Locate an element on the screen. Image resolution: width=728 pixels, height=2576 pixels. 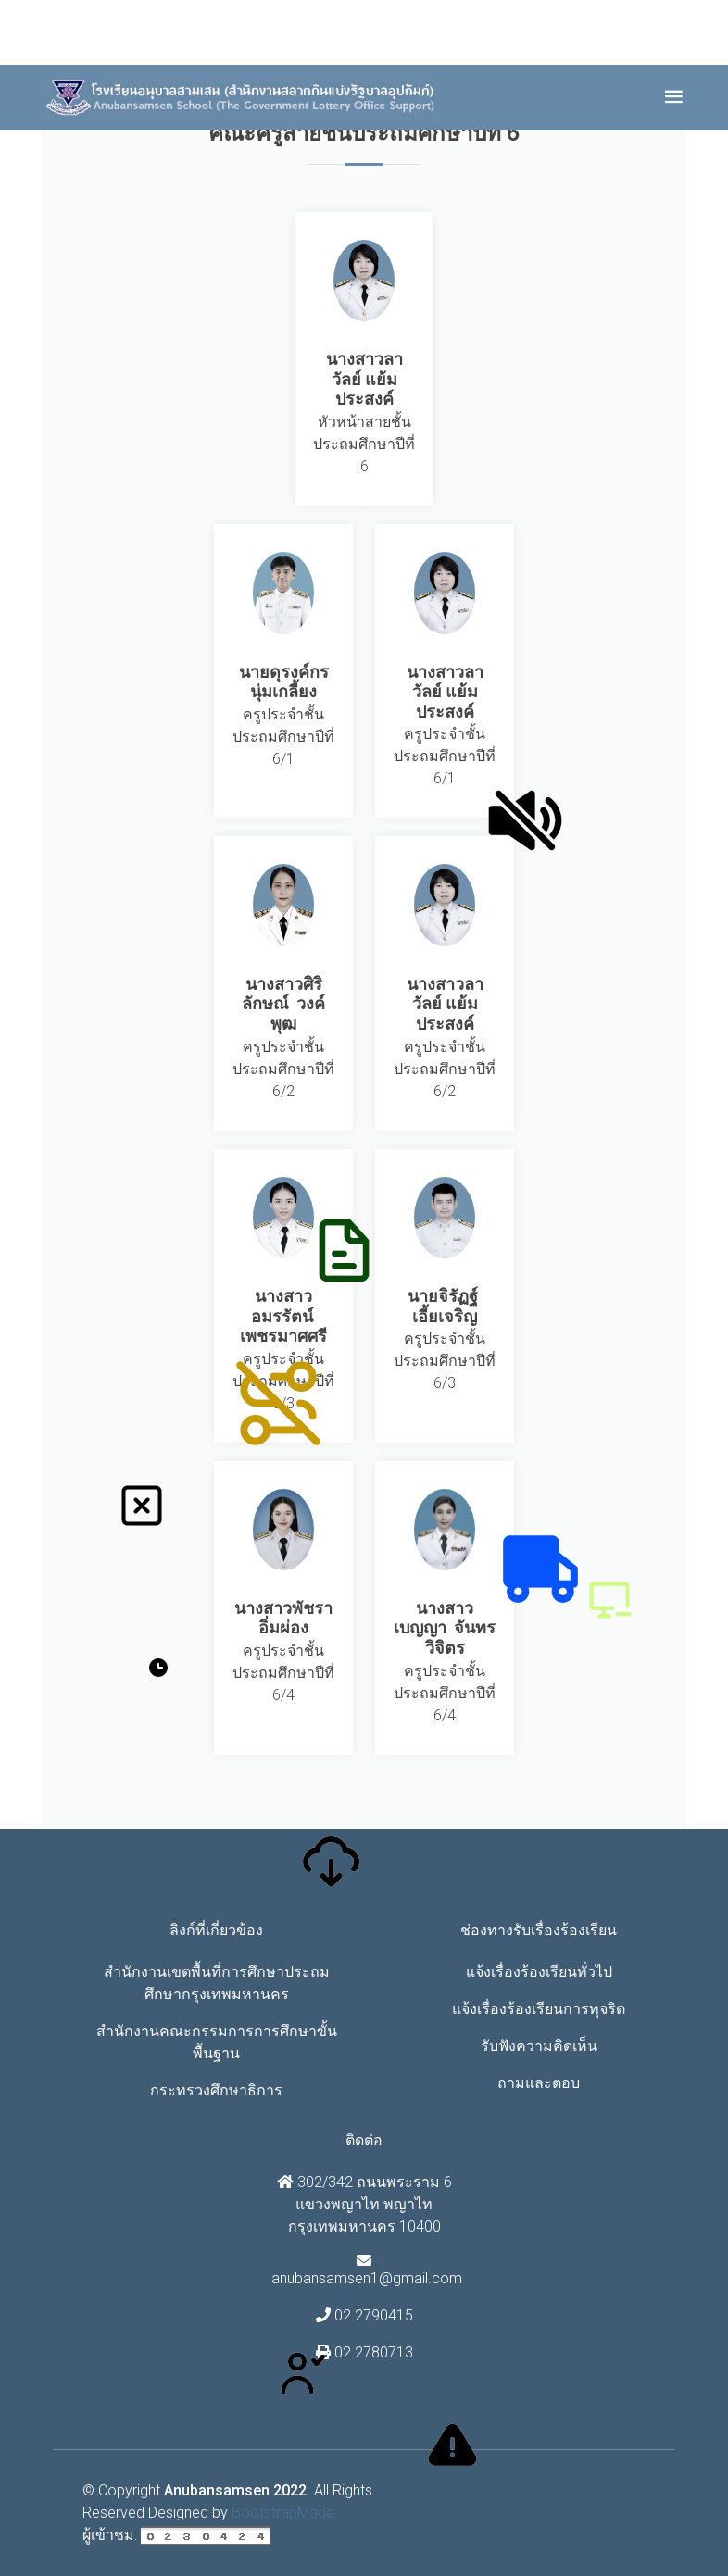
disable route navigation is located at coordinates (278, 1403).